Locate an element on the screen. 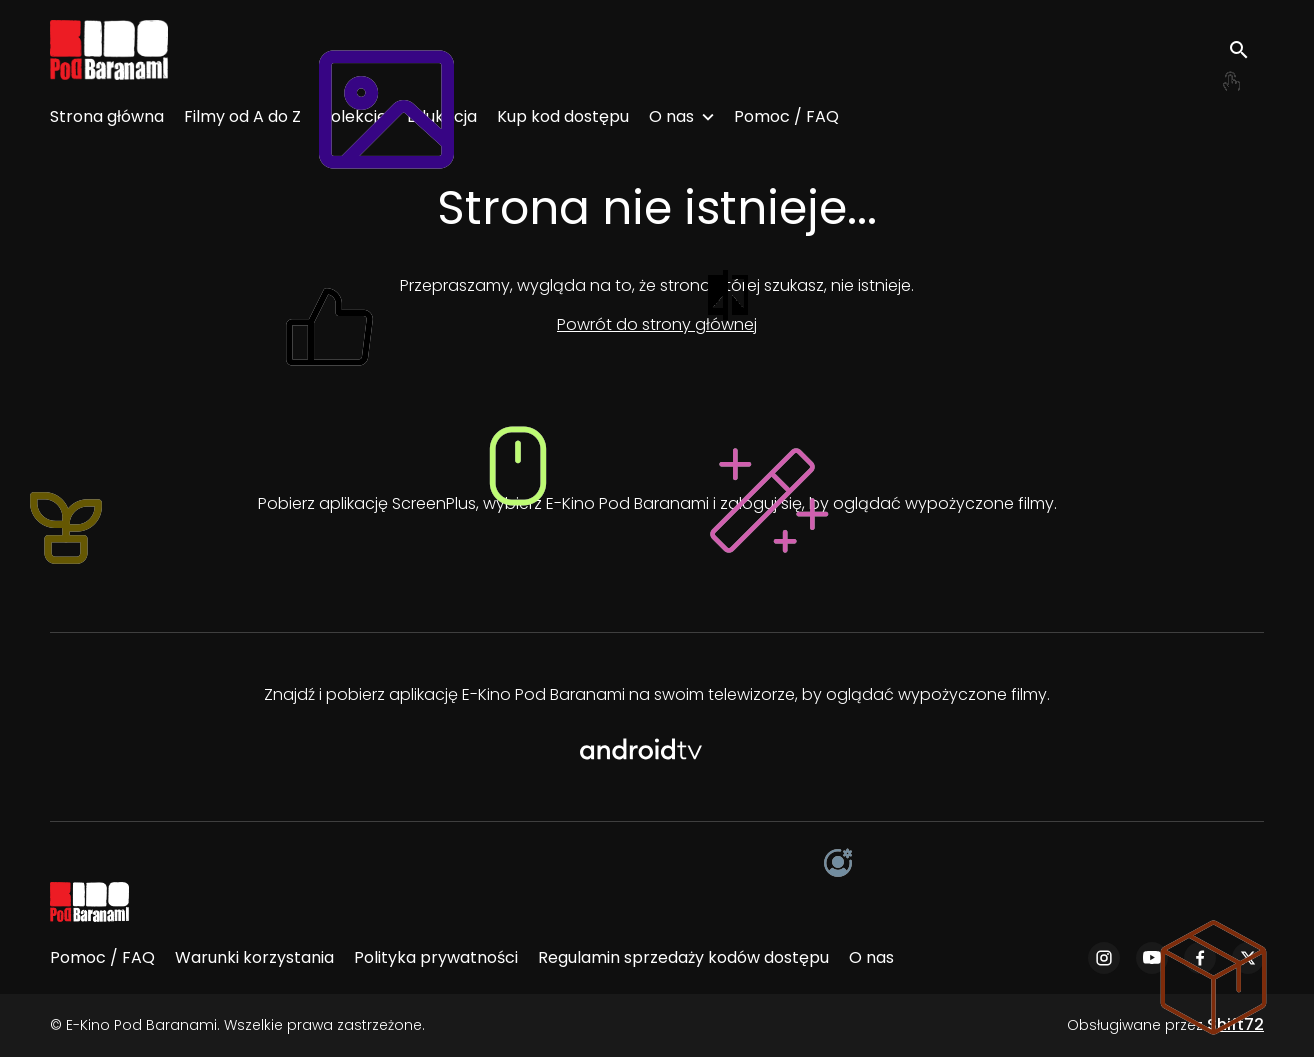 The width and height of the screenshot is (1314, 1057). view package or shipment details is located at coordinates (1213, 977).